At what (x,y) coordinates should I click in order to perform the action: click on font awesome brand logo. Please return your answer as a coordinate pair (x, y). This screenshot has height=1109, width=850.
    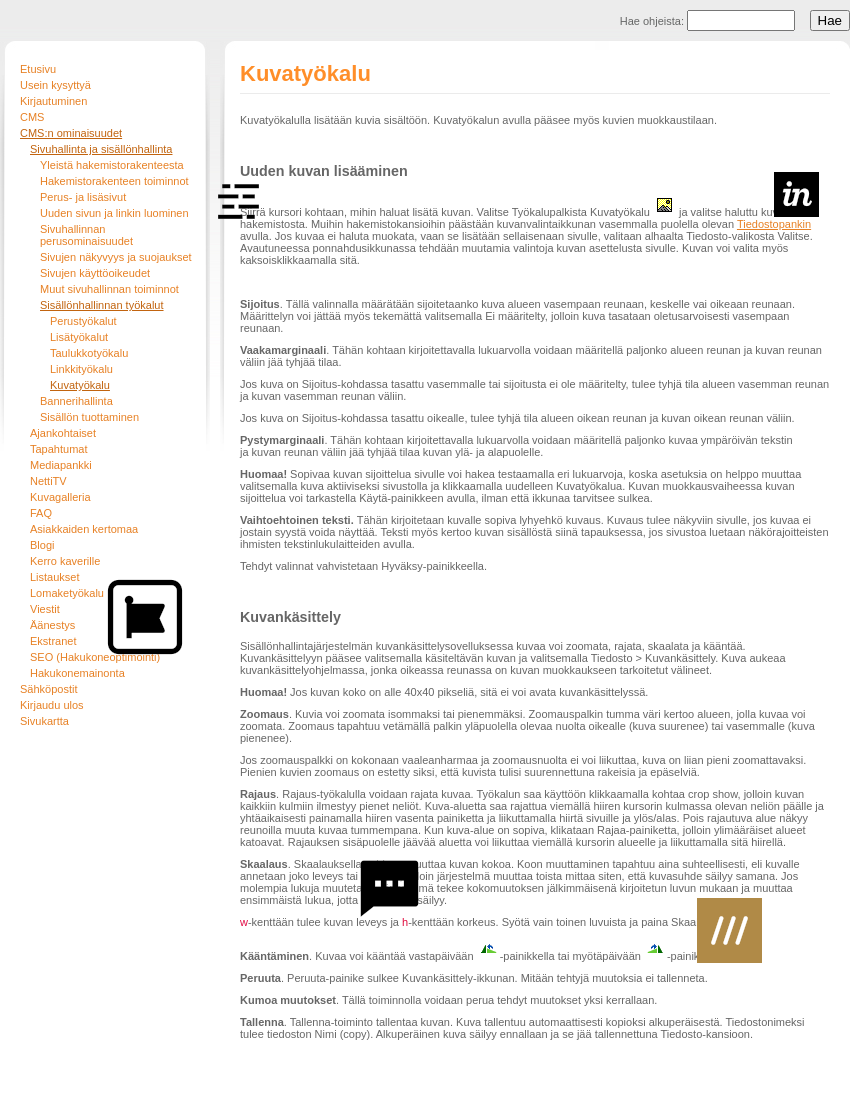
    Looking at the image, I should click on (145, 617).